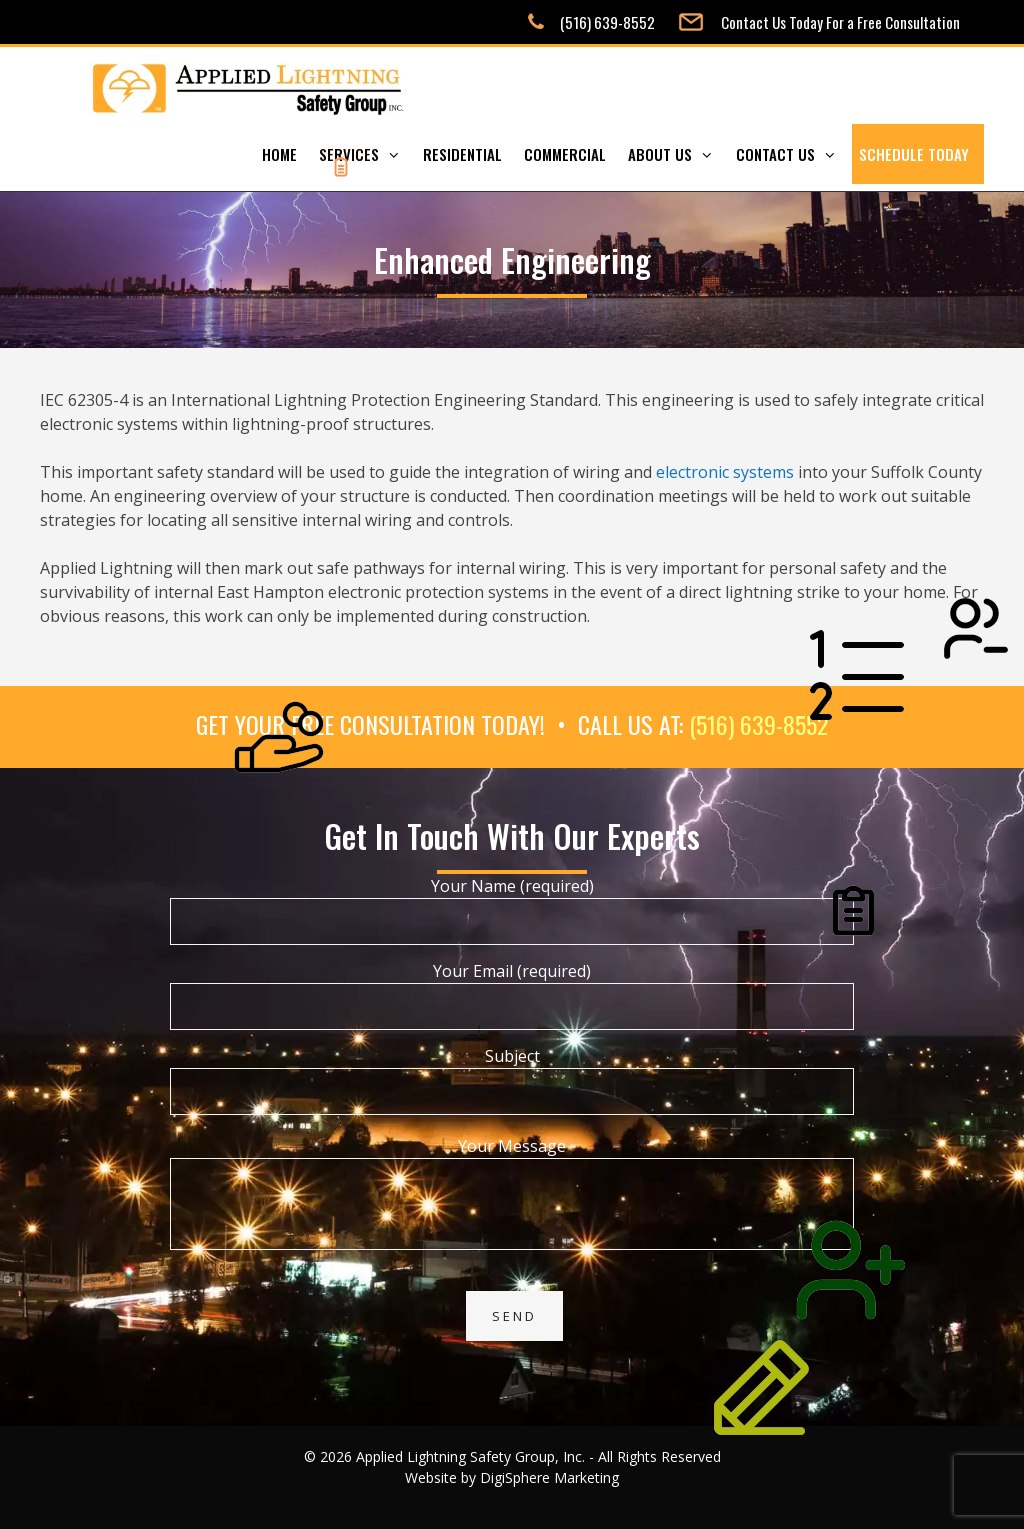 The image size is (1024, 1529). What do you see at coordinates (759, 1389) in the screenshot?
I see `edit text or content` at bounding box center [759, 1389].